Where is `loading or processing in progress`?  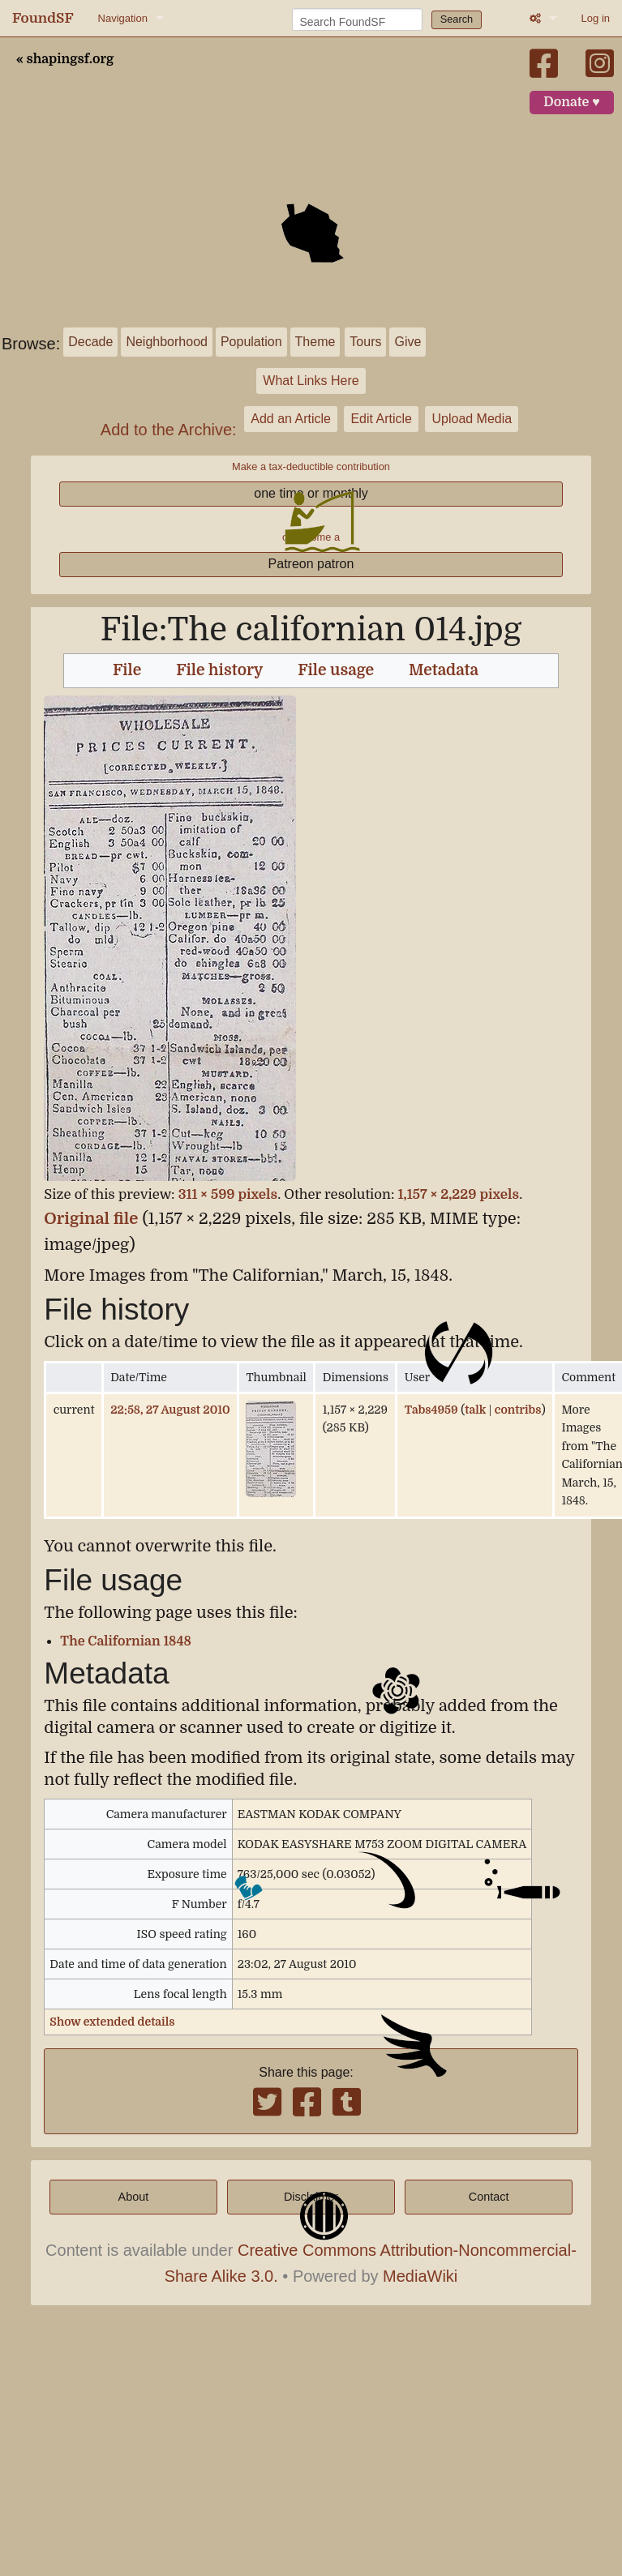
loading or processing in progress is located at coordinates (459, 1352).